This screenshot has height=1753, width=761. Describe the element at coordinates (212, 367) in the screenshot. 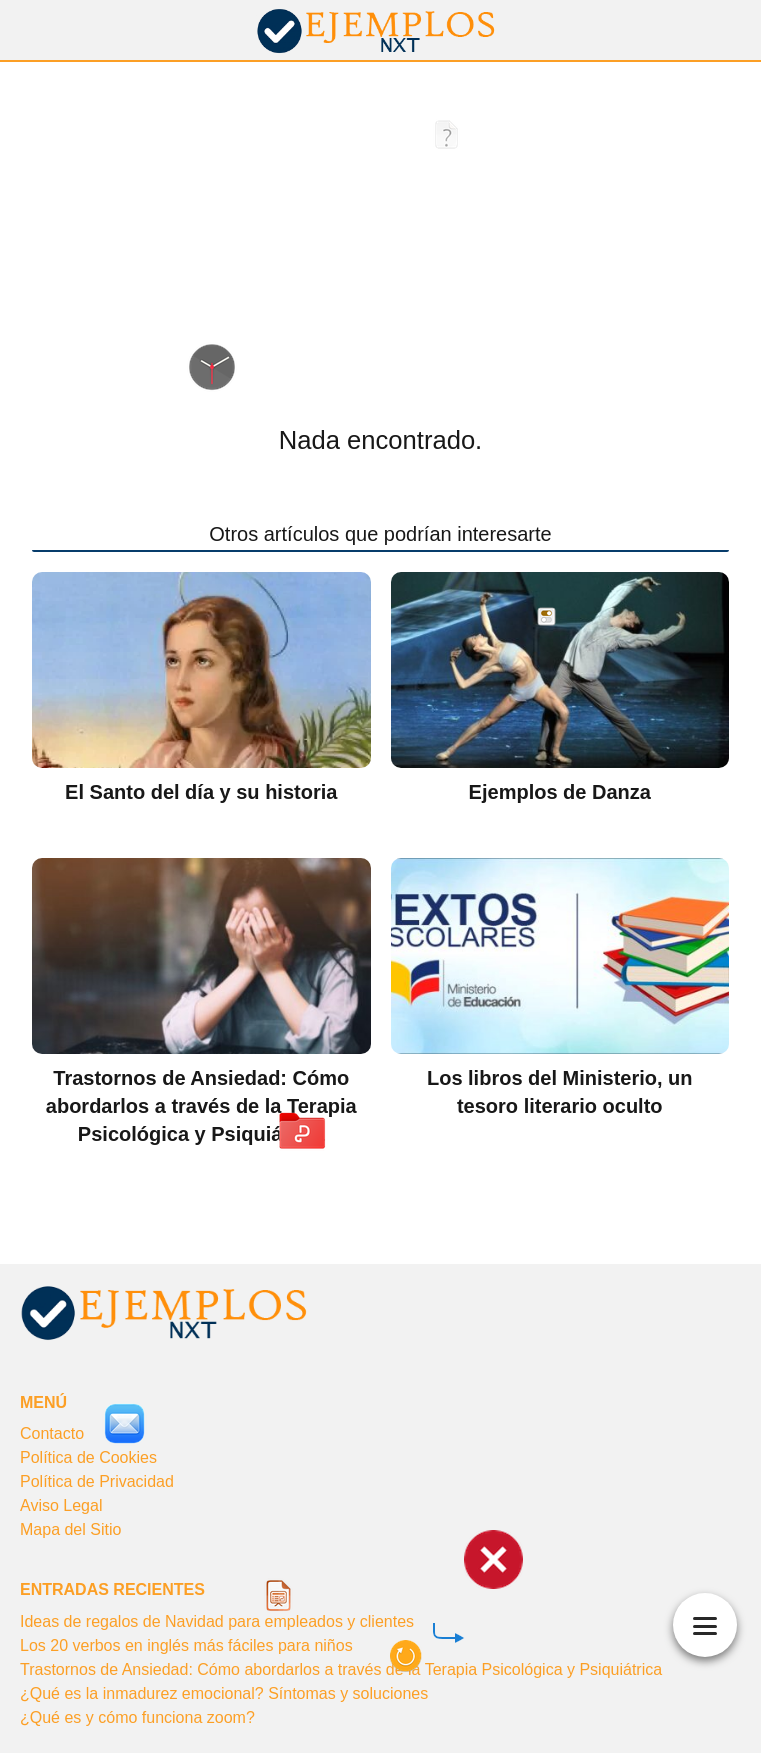

I see `open the clock app` at that location.